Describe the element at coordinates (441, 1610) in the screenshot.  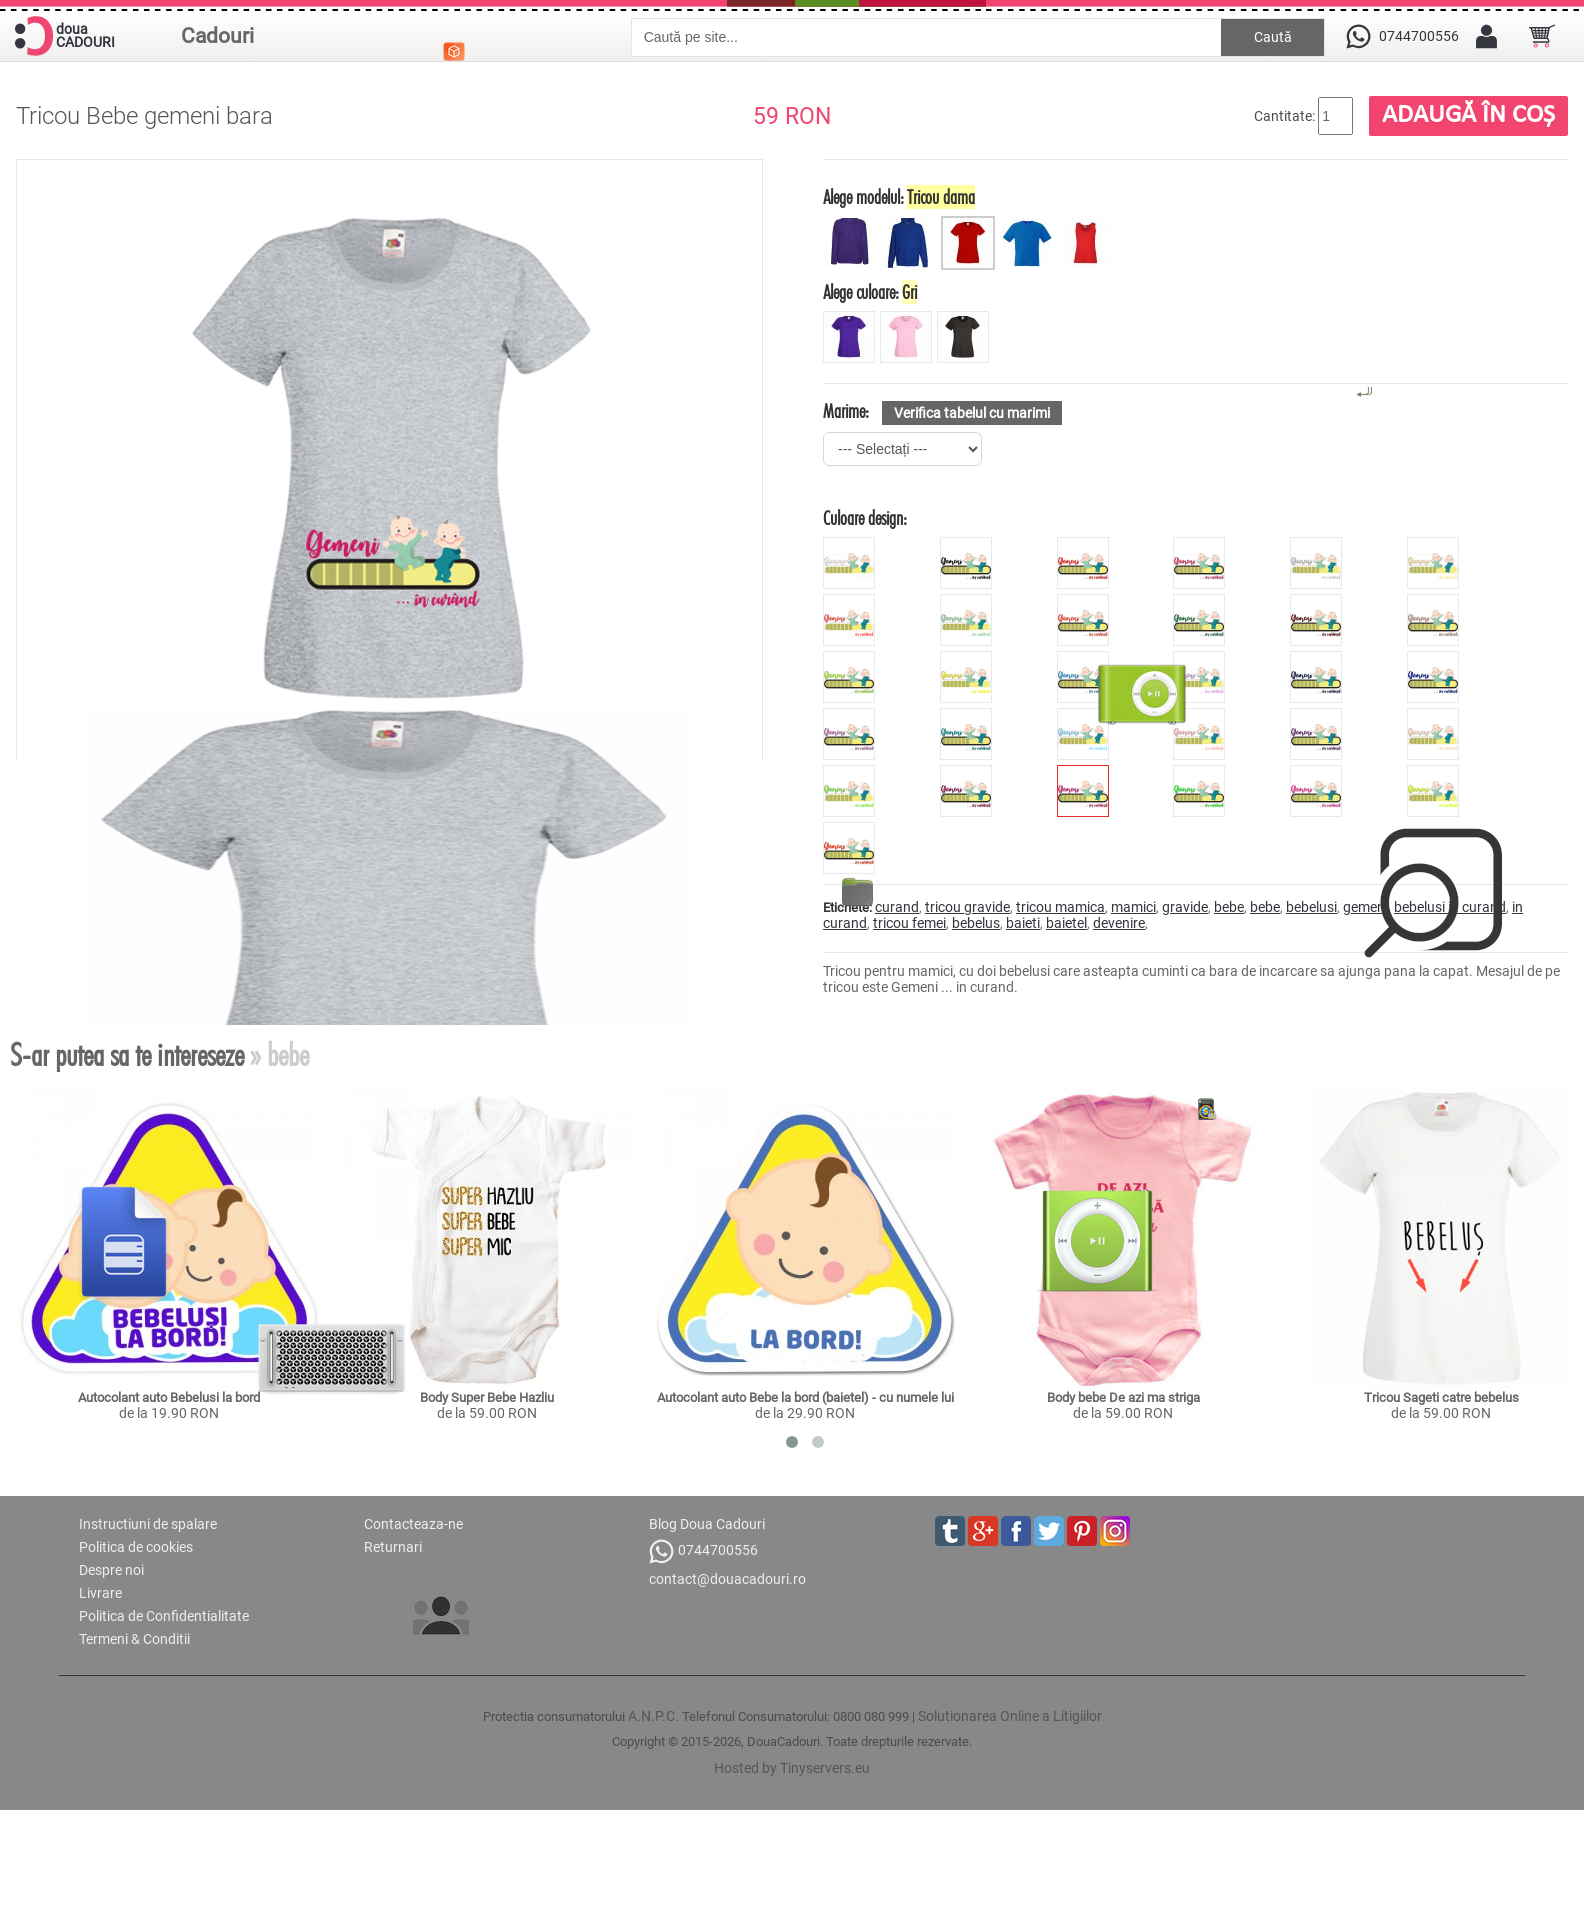
I see `indicates shared access with all users` at that location.